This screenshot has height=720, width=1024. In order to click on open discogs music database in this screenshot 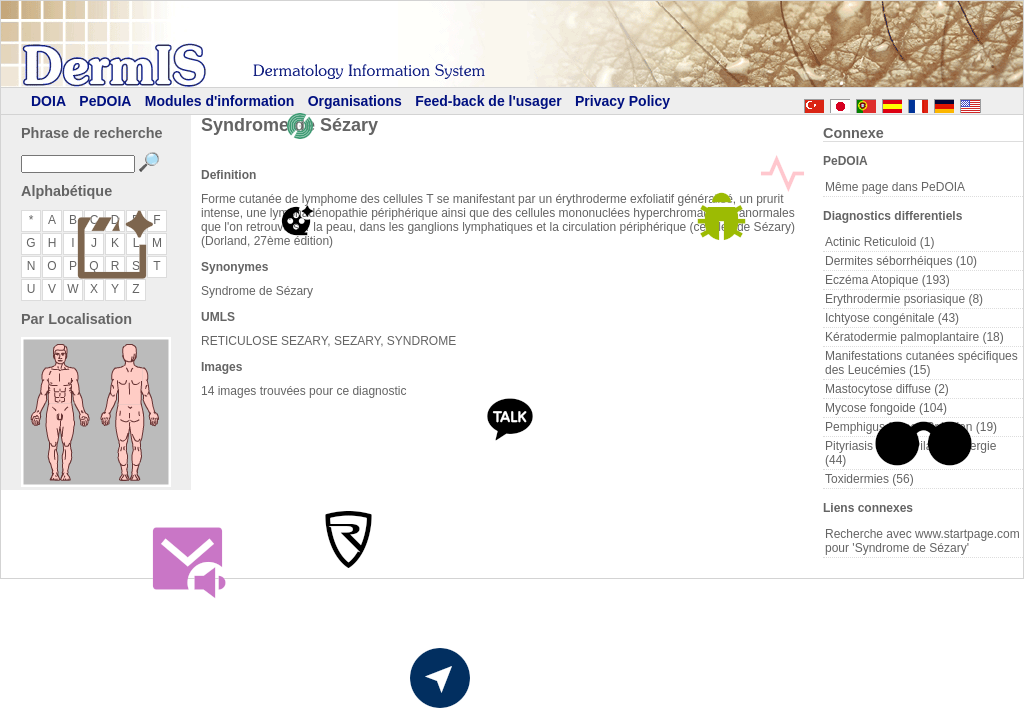, I will do `click(300, 126)`.